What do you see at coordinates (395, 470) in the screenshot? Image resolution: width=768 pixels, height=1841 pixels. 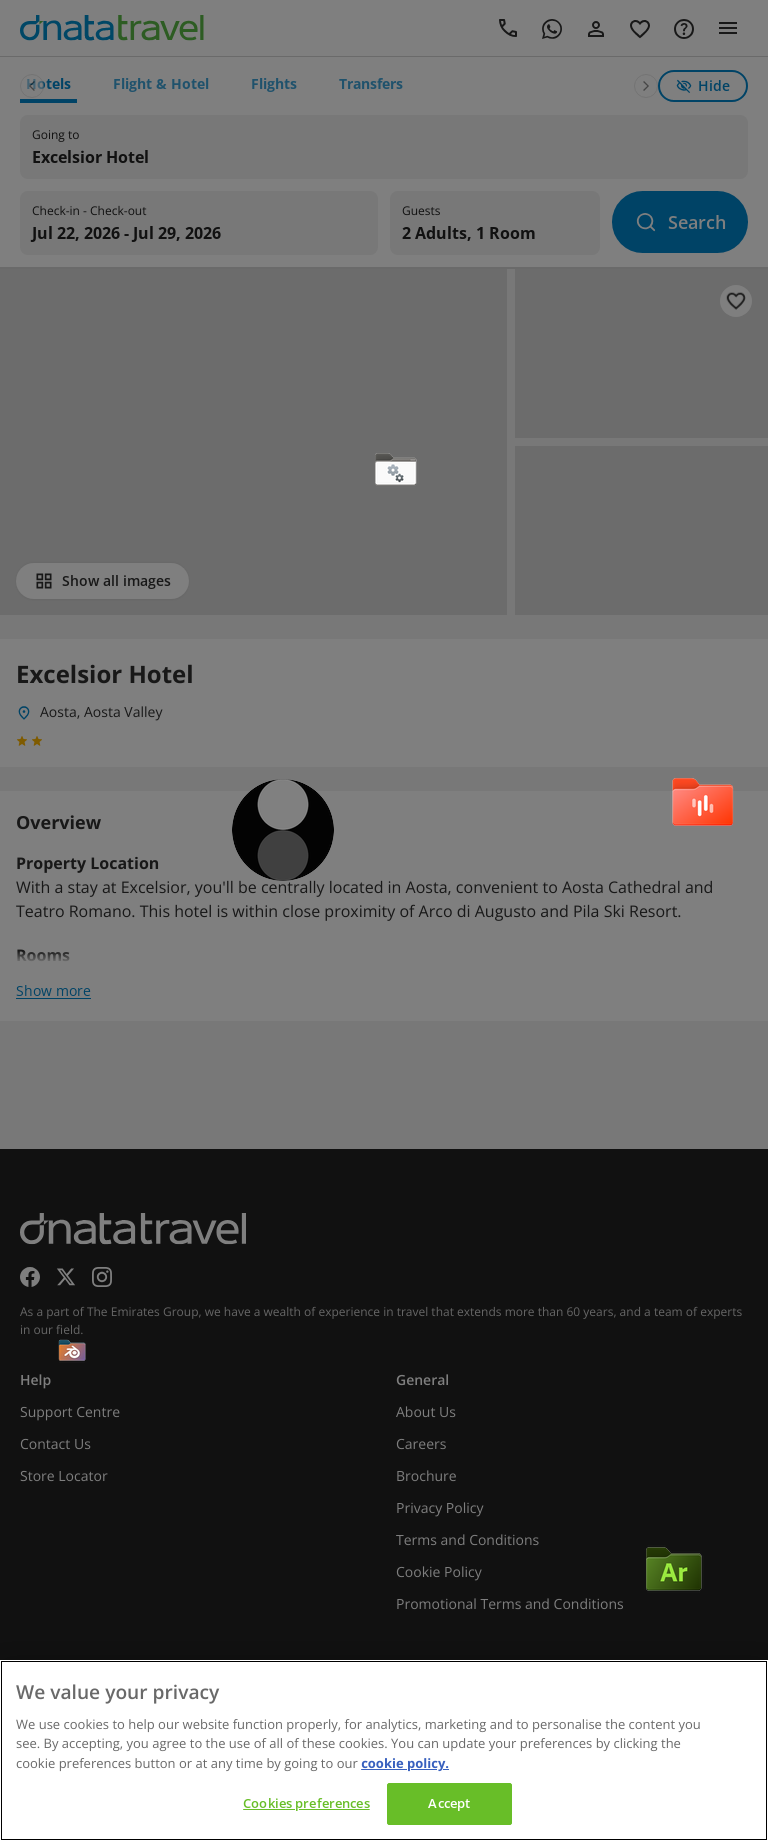 I see `folder containing batch files or scripts` at bounding box center [395, 470].